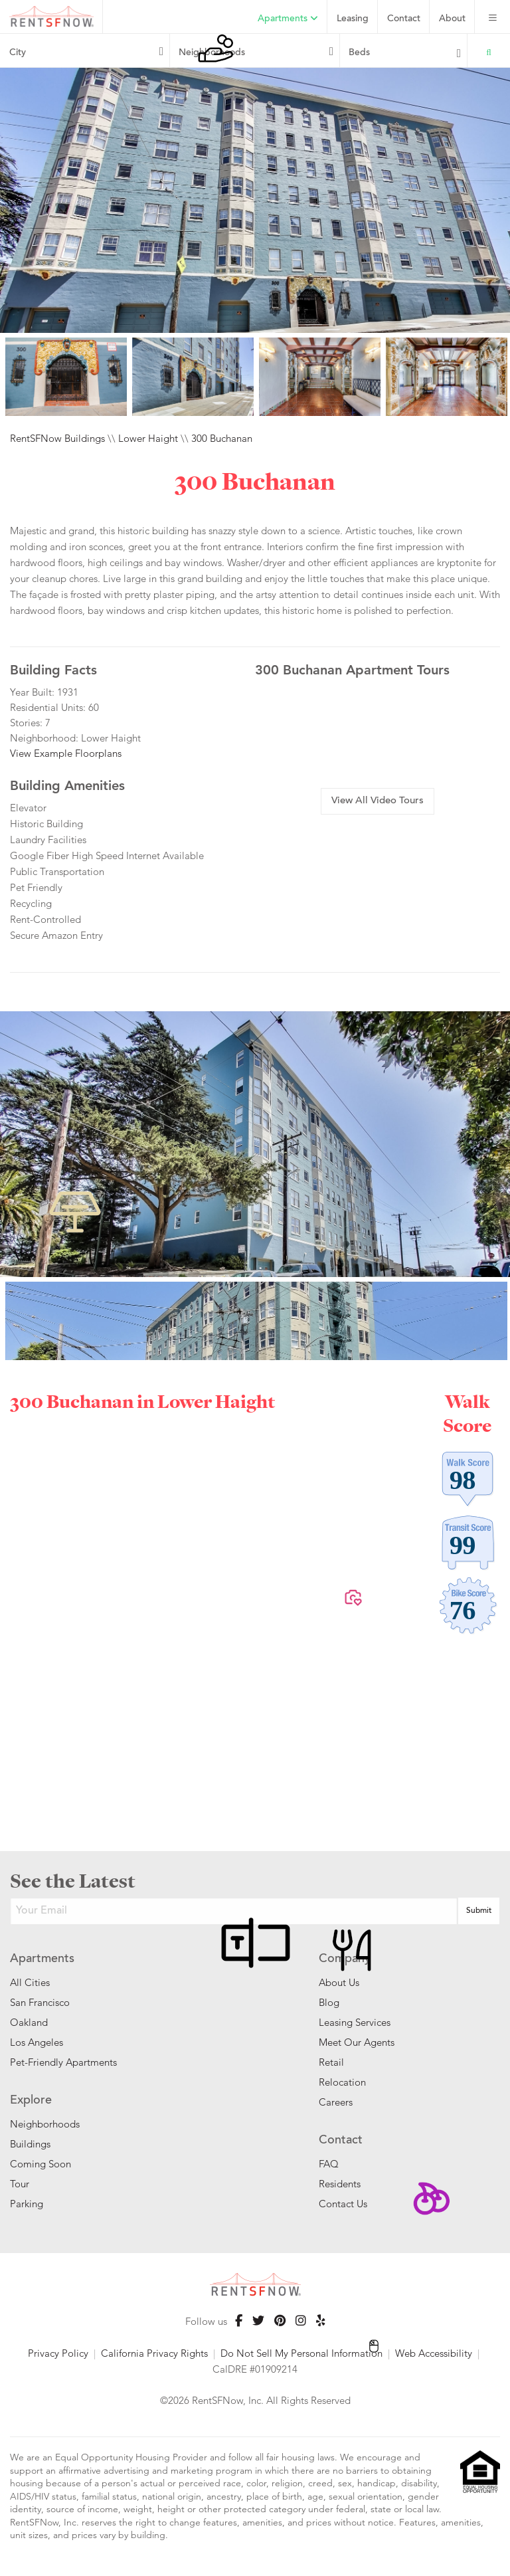 Image resolution: width=510 pixels, height=2576 pixels. What do you see at coordinates (353, 1949) in the screenshot?
I see `browse nearby restaurants or dining options` at bounding box center [353, 1949].